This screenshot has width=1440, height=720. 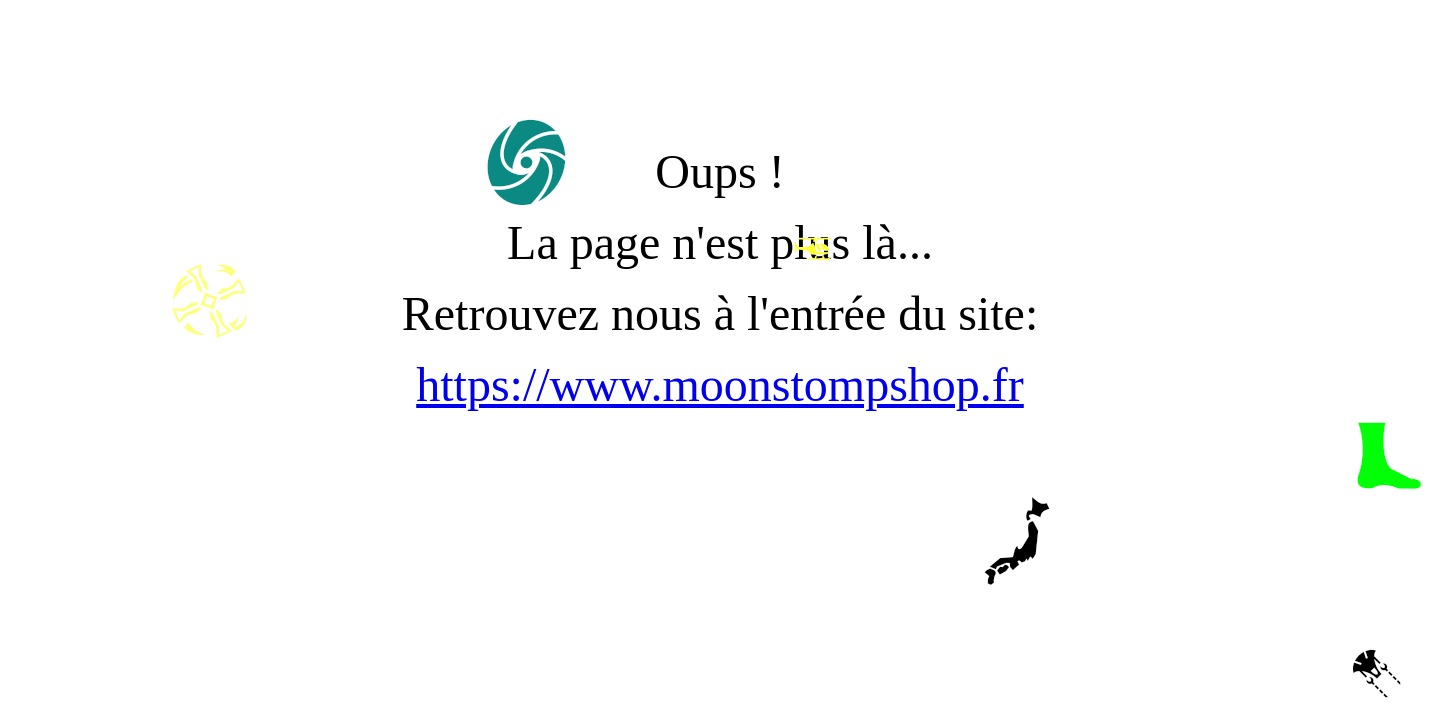 I want to click on strafe or sidestep movement control, so click(x=1377, y=673).